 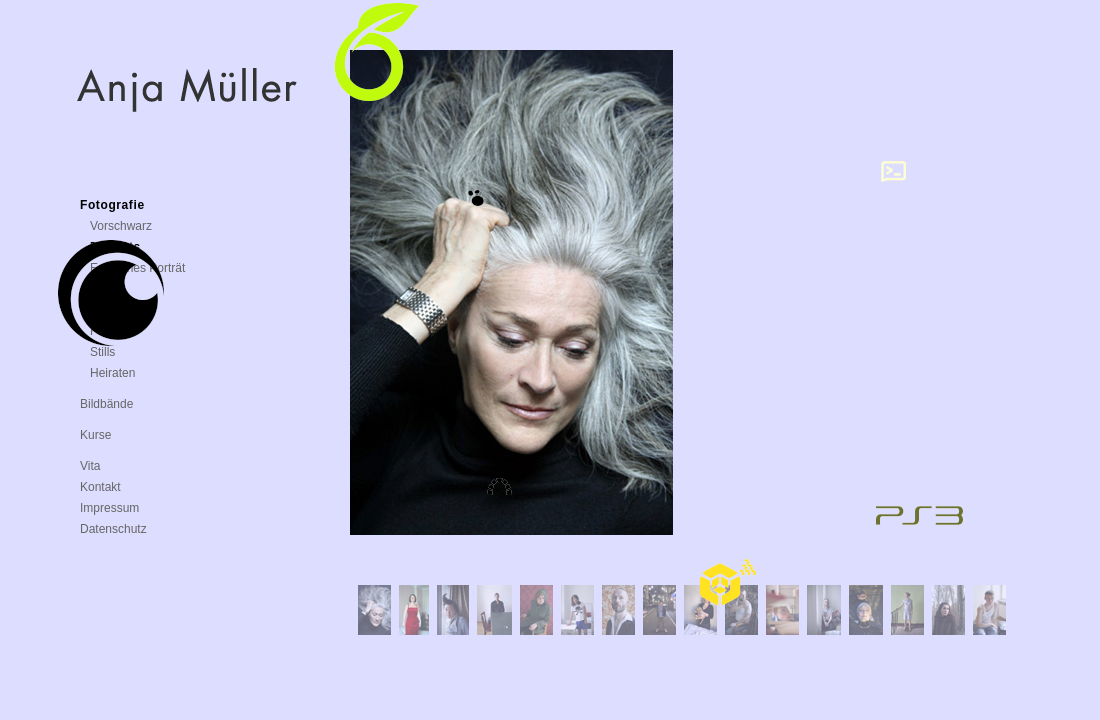 What do you see at coordinates (476, 198) in the screenshot?
I see `open Logseq knowledge management app` at bounding box center [476, 198].